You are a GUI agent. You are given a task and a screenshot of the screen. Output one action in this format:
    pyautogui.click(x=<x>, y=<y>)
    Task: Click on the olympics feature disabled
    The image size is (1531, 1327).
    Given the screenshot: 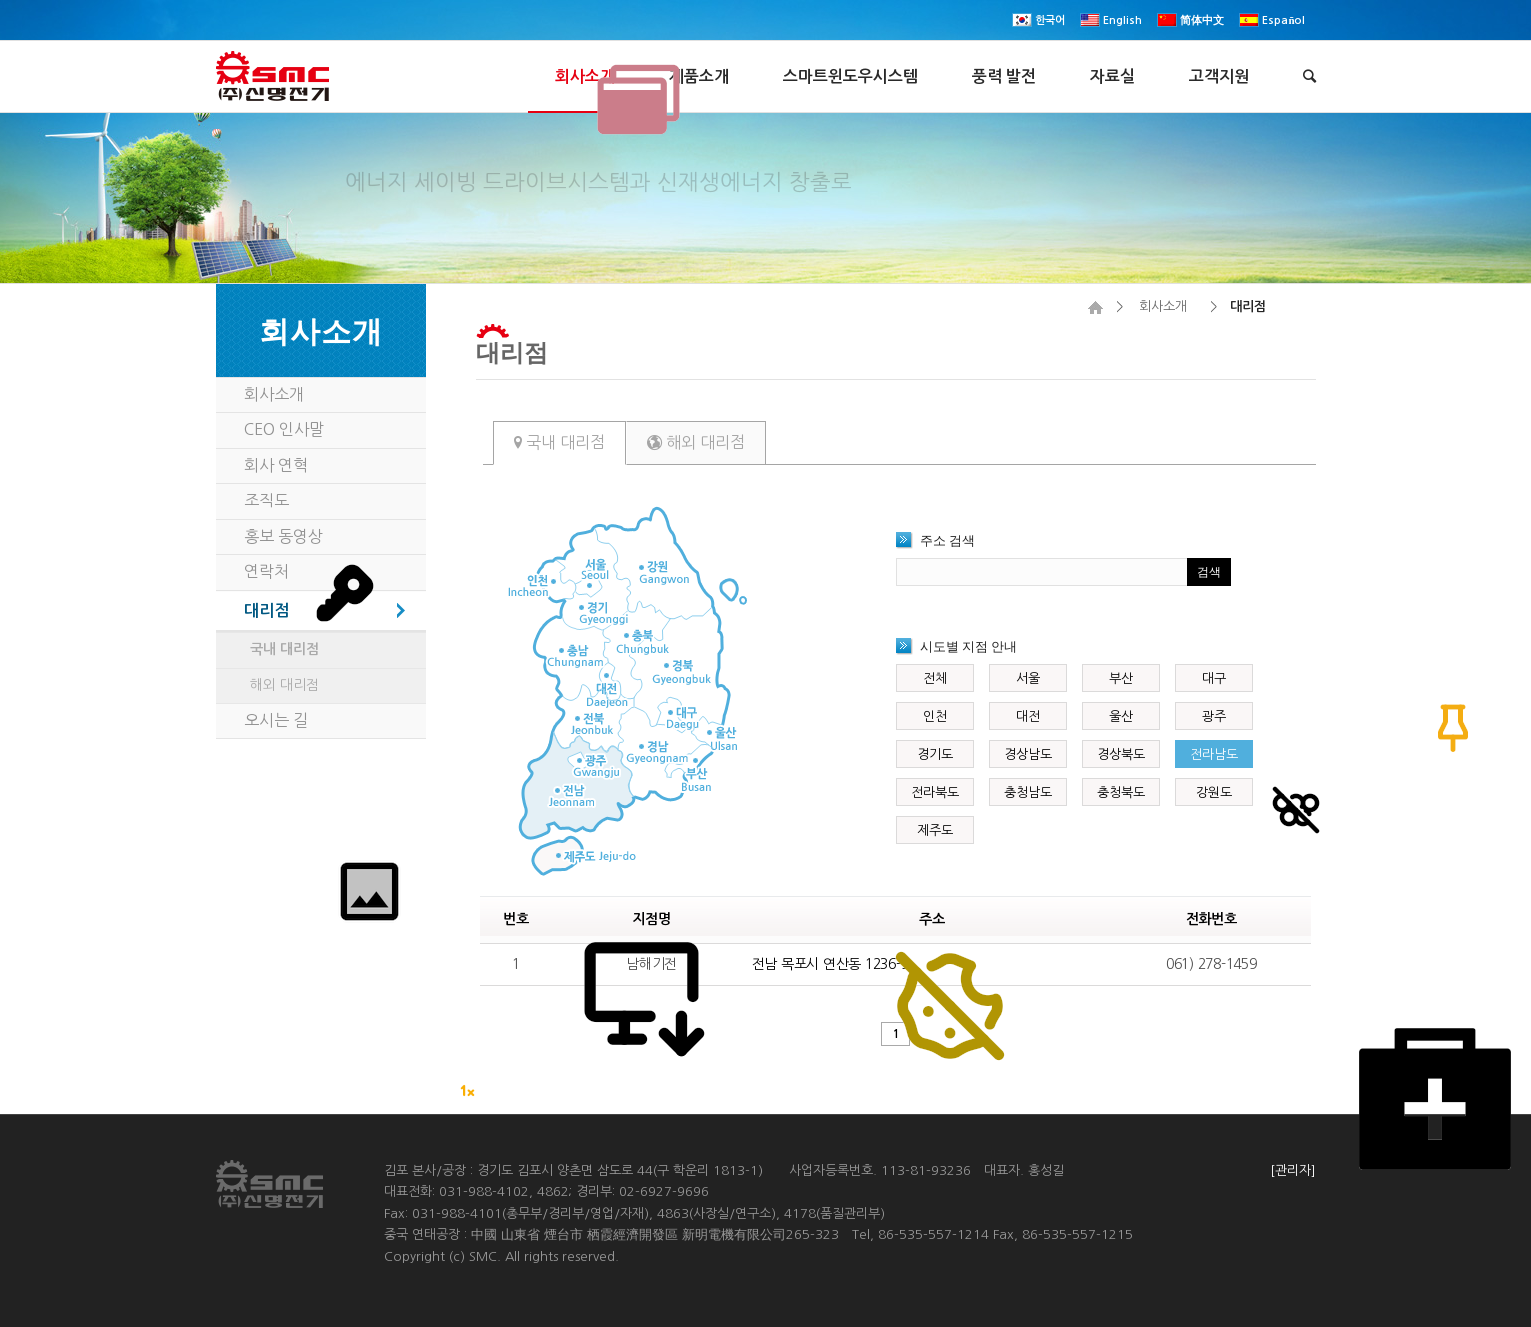 What is the action you would take?
    pyautogui.click(x=1296, y=810)
    